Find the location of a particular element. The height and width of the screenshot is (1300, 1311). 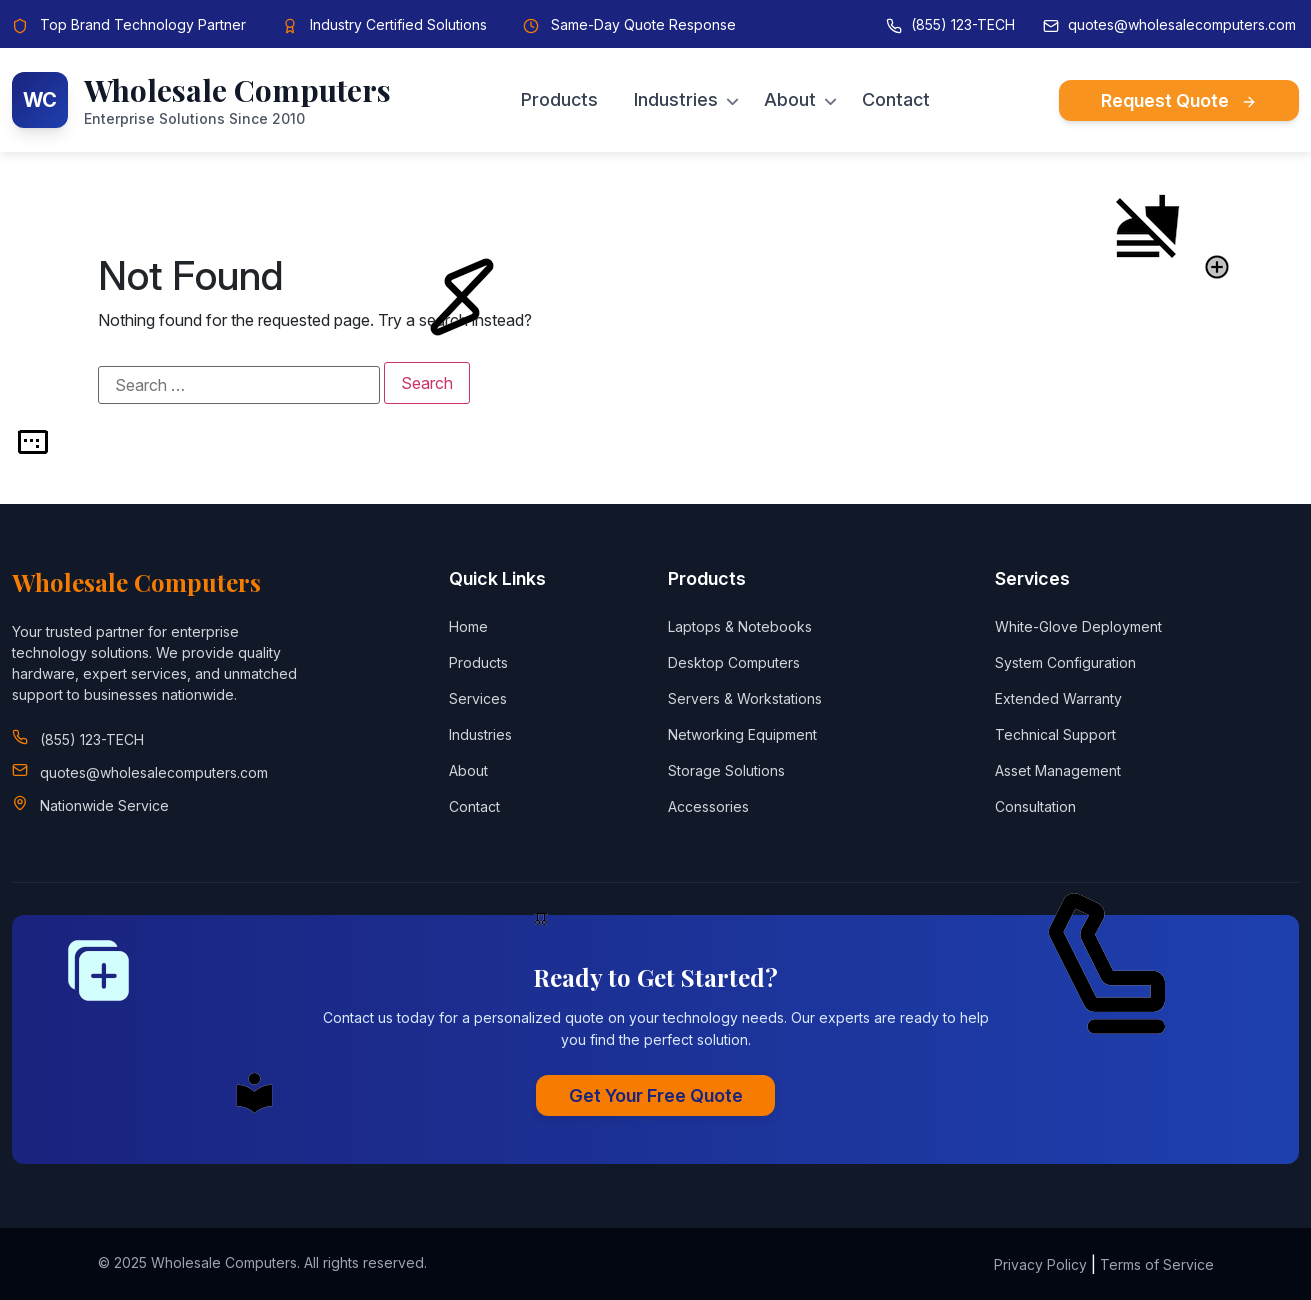

gymnastics rings equipment indicator is located at coordinates (541, 919).